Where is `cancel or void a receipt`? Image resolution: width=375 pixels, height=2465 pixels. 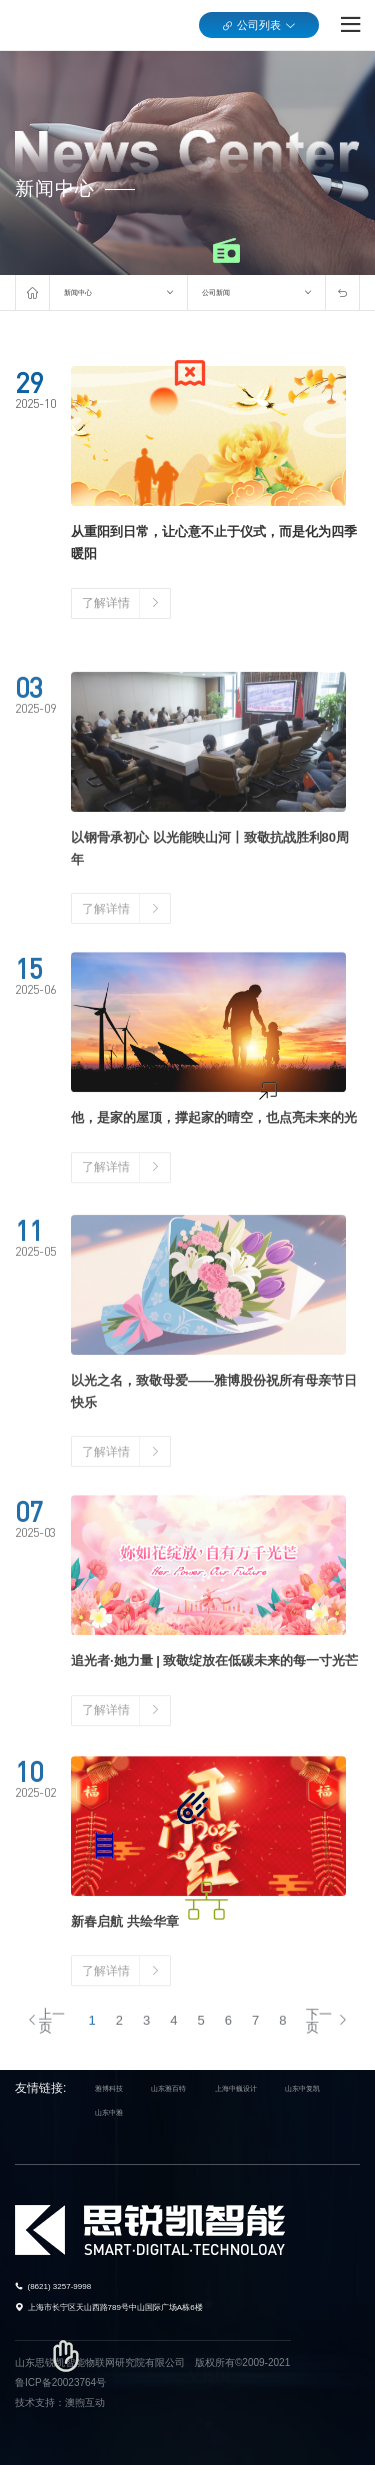
cancel or void a receipt is located at coordinates (190, 373).